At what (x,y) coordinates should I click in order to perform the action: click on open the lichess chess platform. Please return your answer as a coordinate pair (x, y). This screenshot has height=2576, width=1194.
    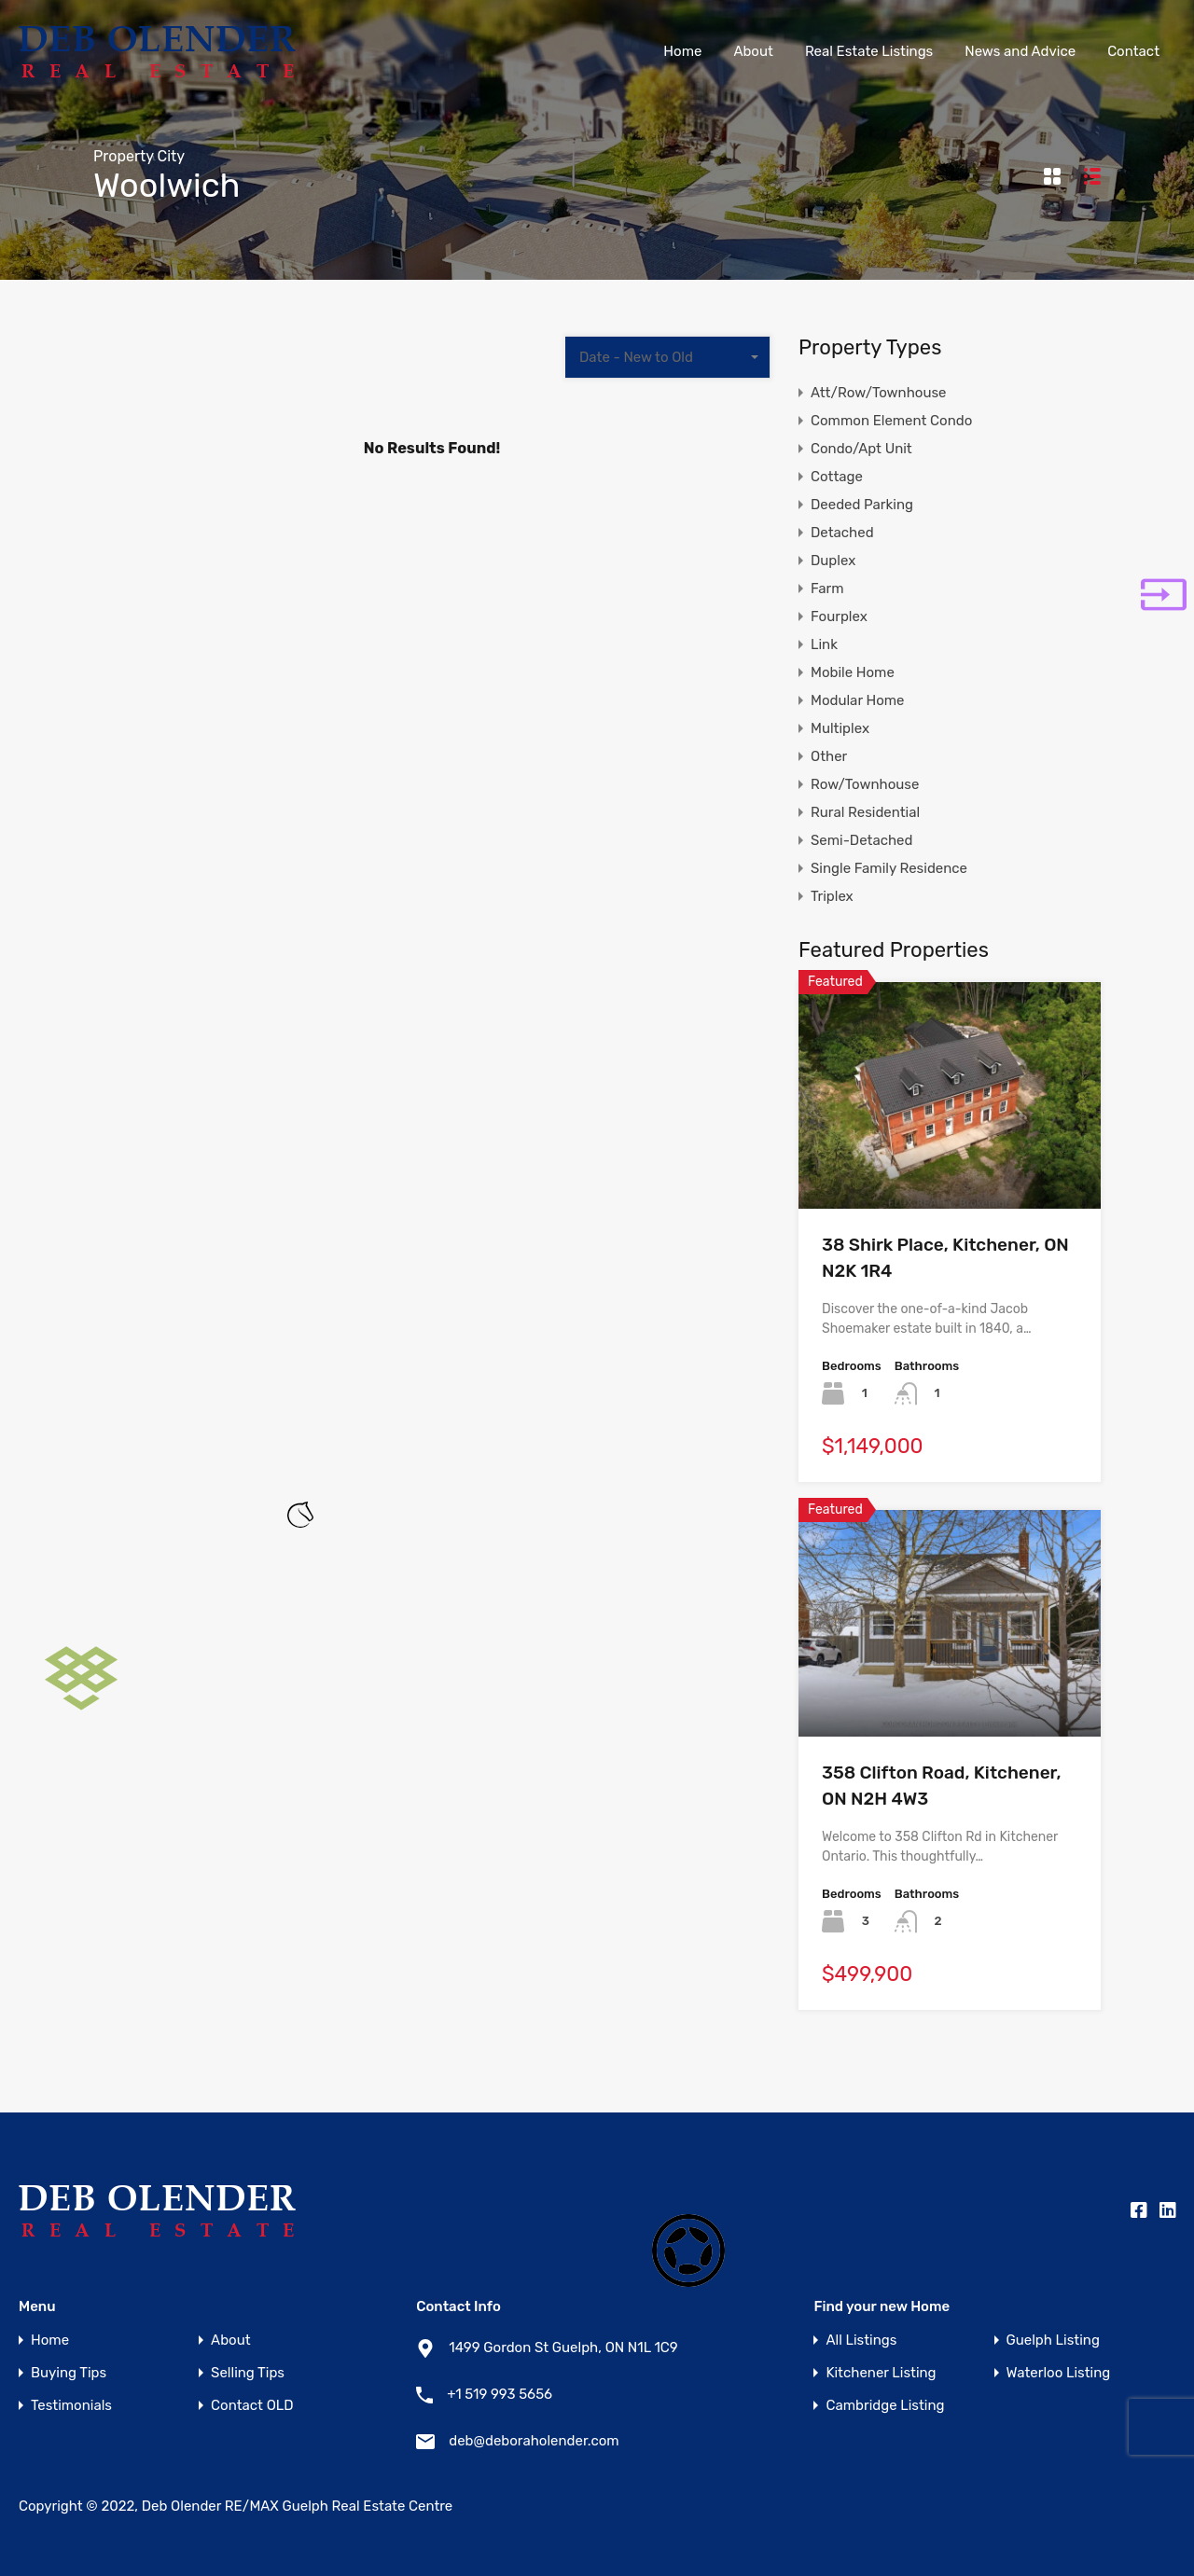
    Looking at the image, I should click on (300, 1515).